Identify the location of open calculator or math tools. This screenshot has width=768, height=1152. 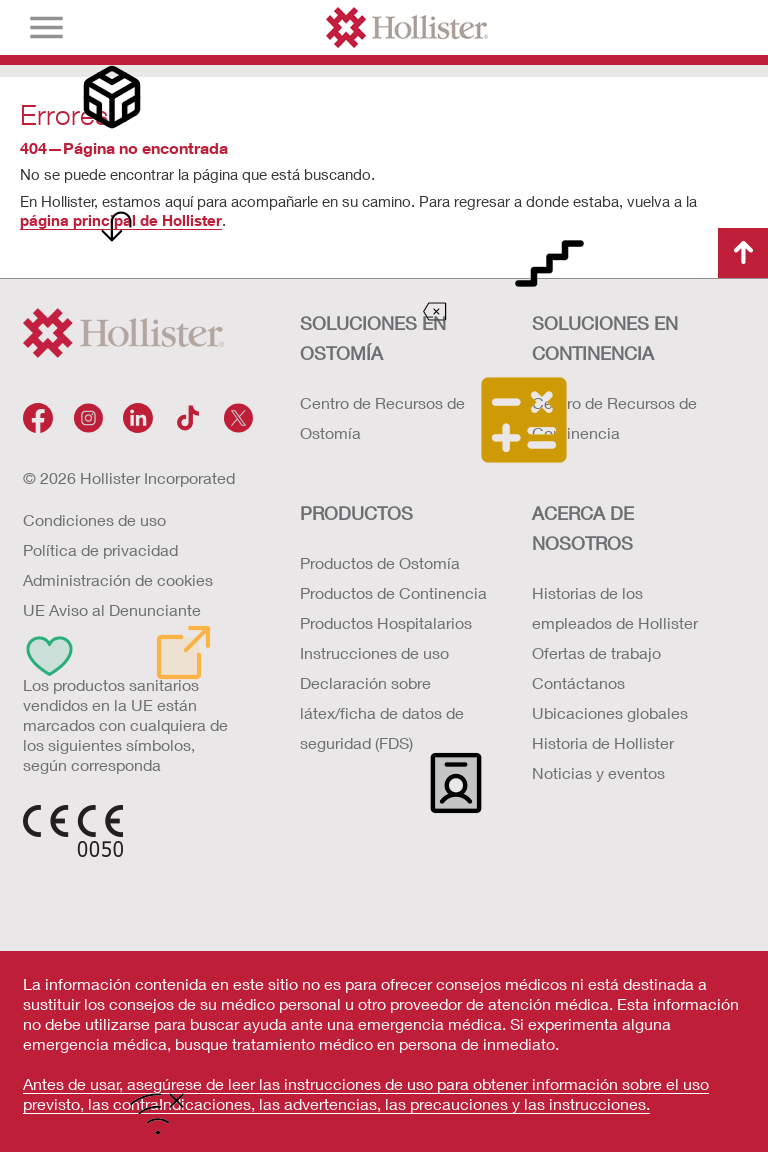
(524, 420).